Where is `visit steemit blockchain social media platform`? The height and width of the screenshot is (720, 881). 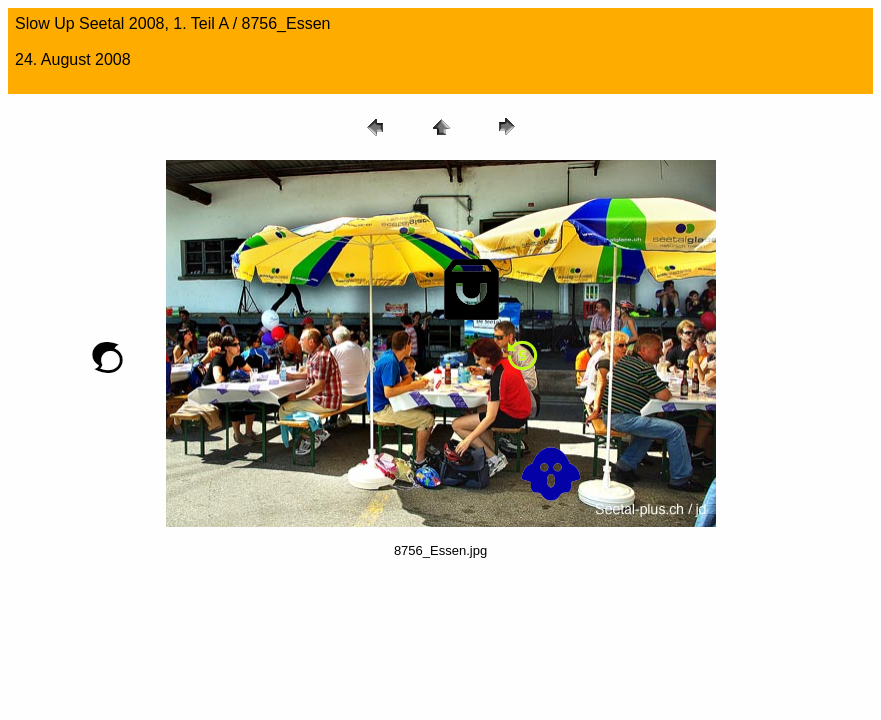 visit steemit blockchain social media platform is located at coordinates (107, 357).